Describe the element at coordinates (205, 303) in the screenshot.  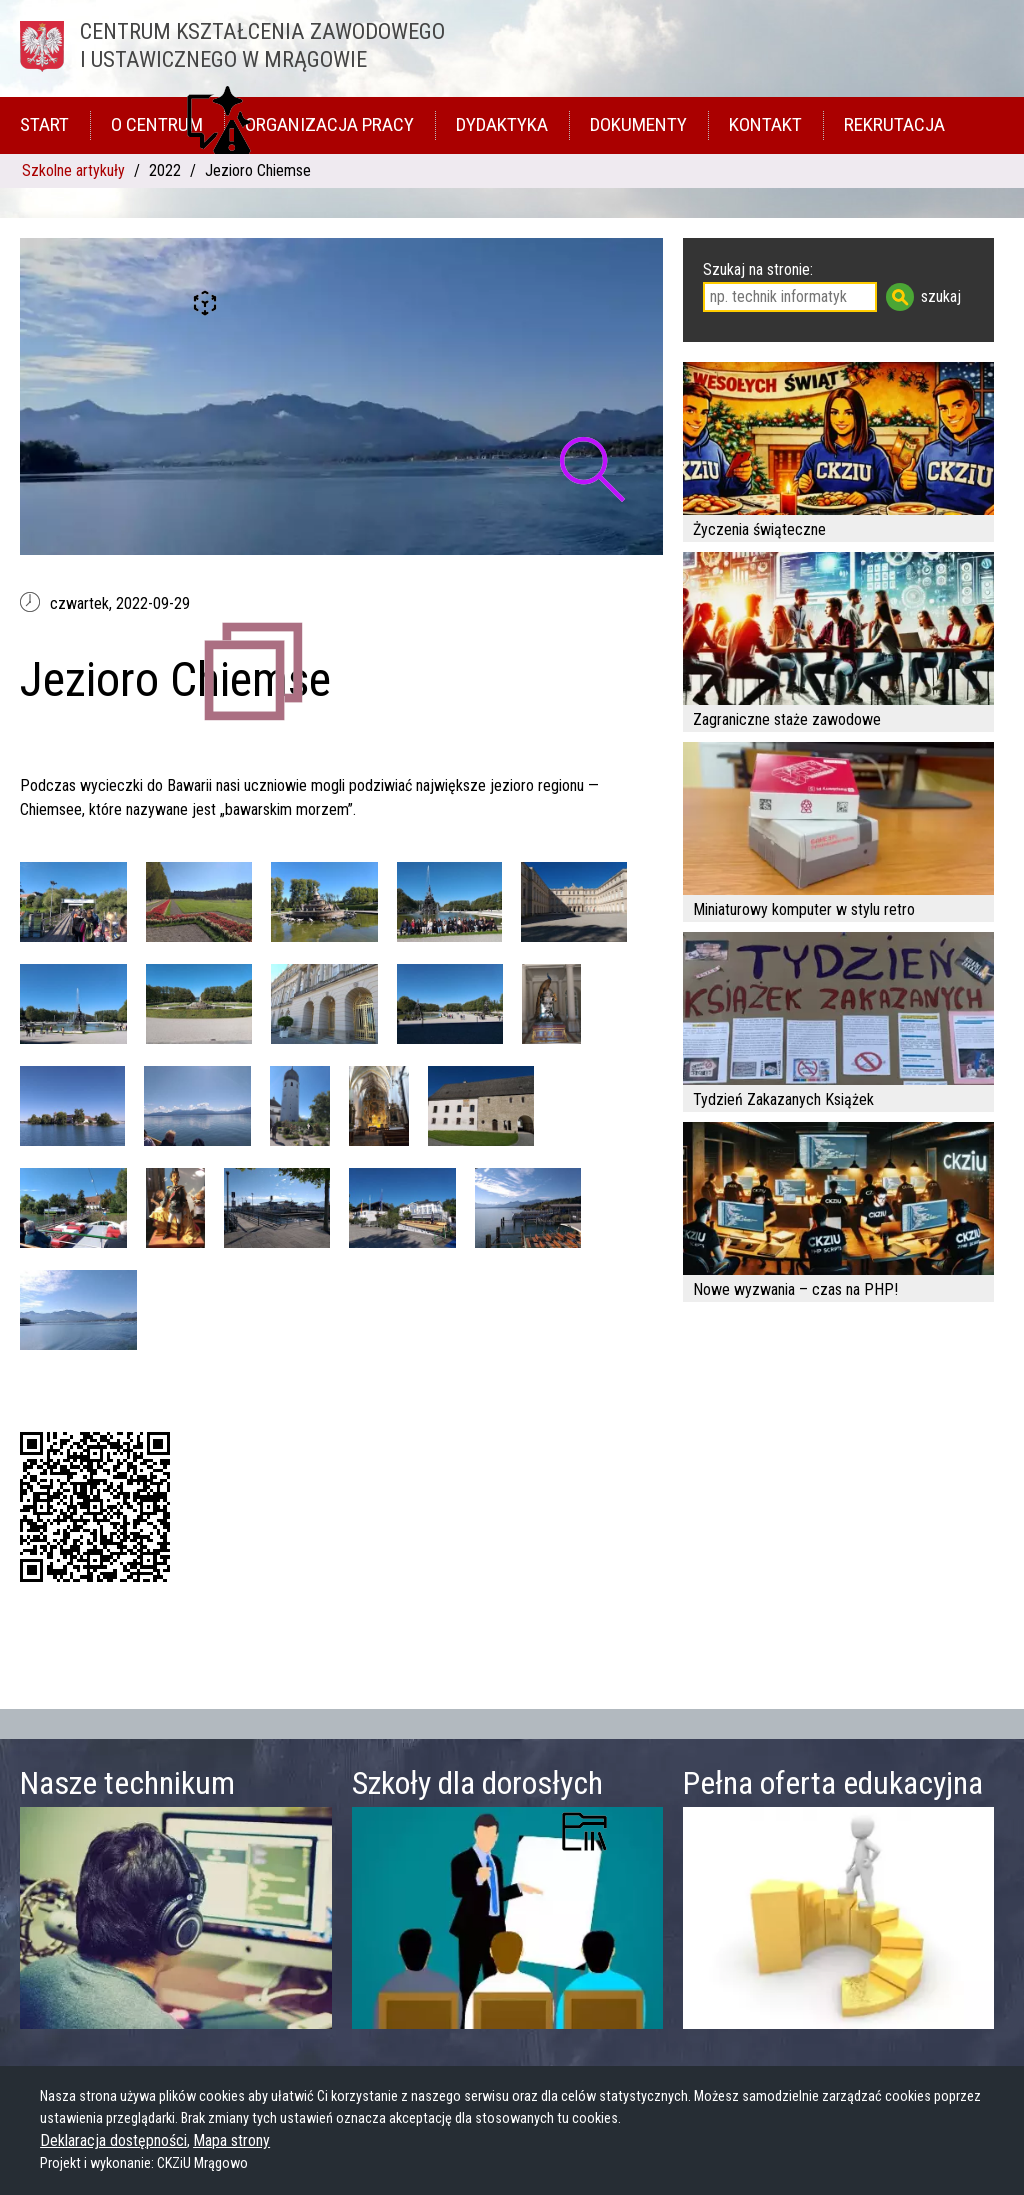
I see `access 3D modeling or spatial view options` at that location.